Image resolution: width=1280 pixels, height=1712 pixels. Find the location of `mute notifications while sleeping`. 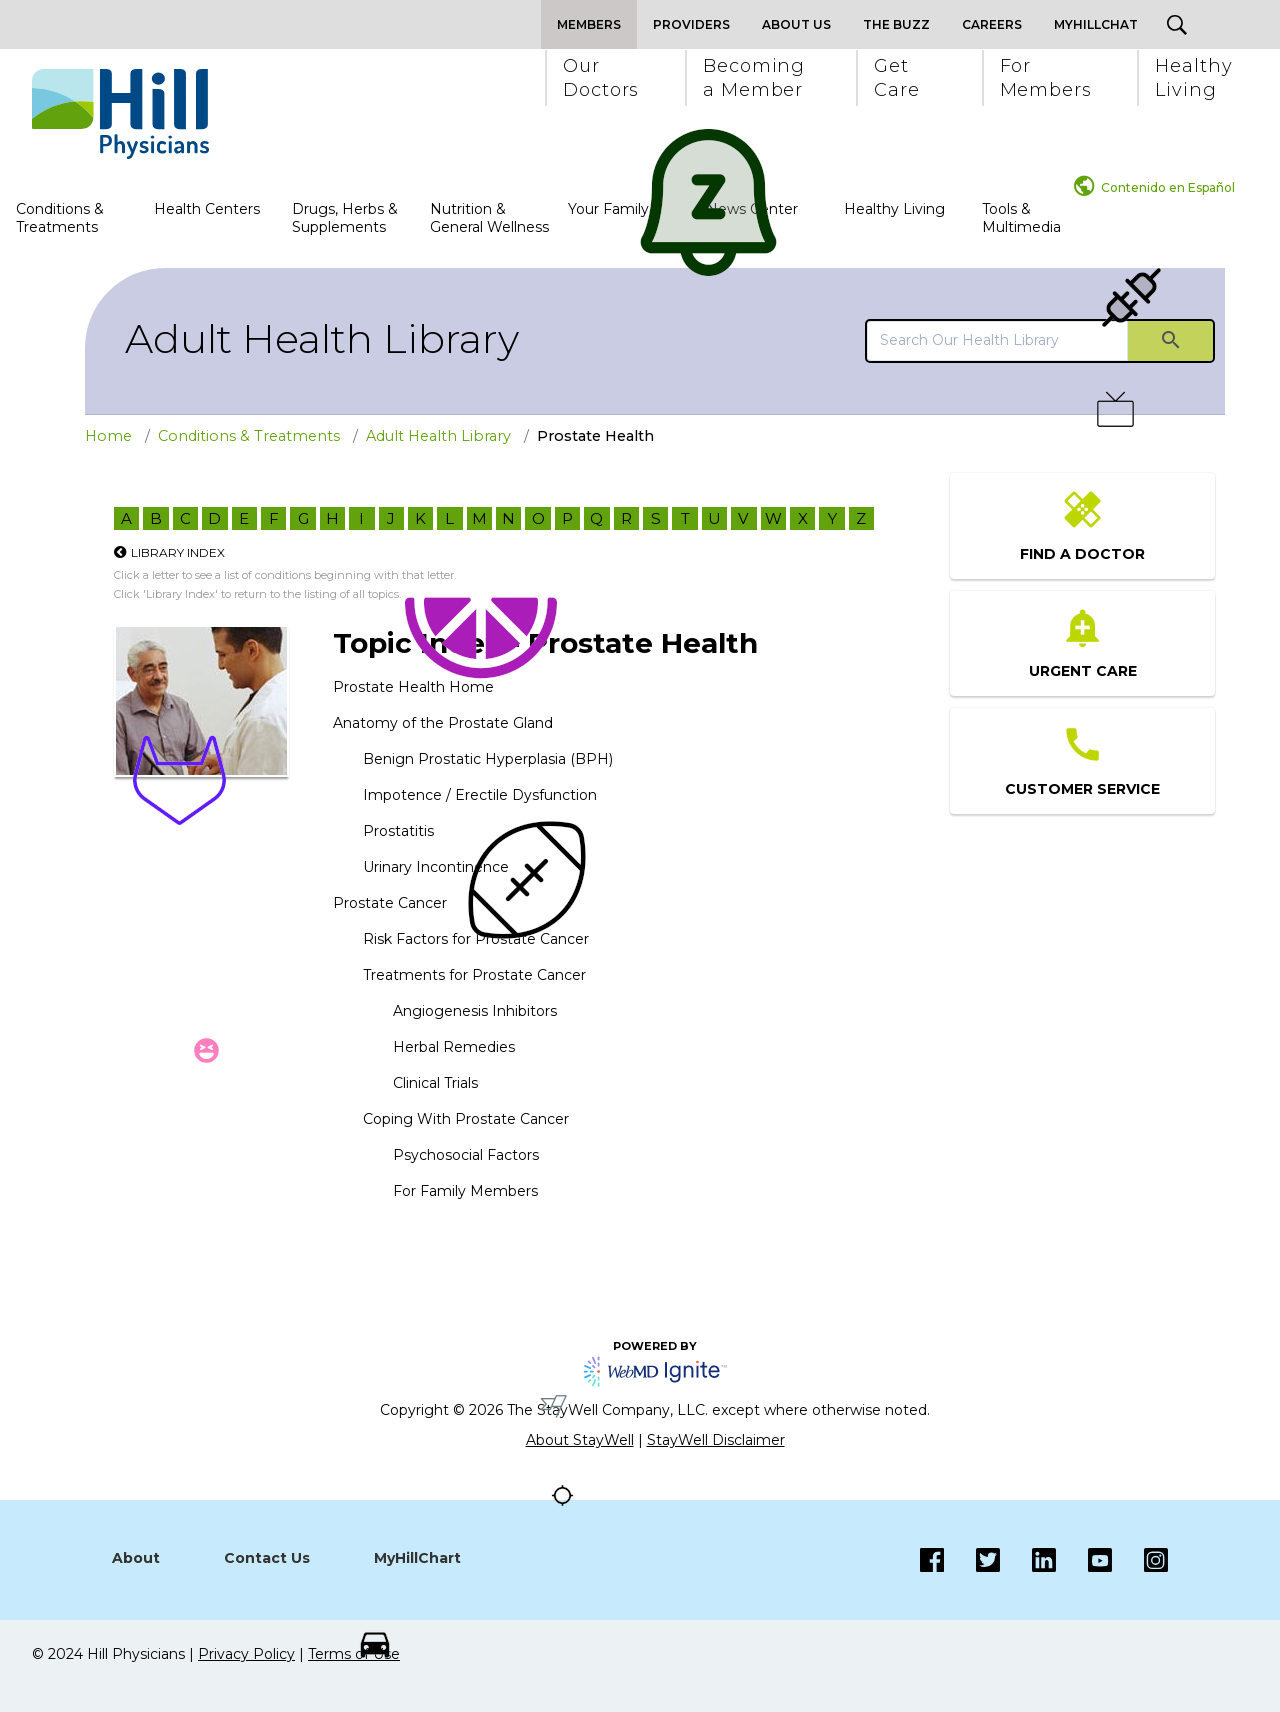

mute notifications while sleeping is located at coordinates (708, 202).